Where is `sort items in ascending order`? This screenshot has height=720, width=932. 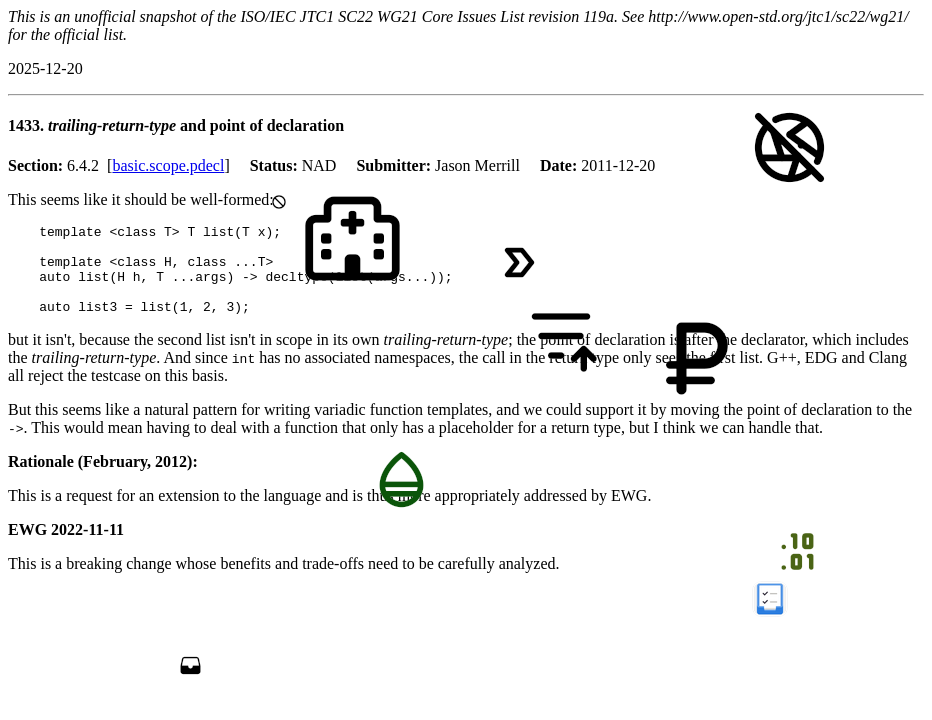
sort items in ascending order is located at coordinates (561, 336).